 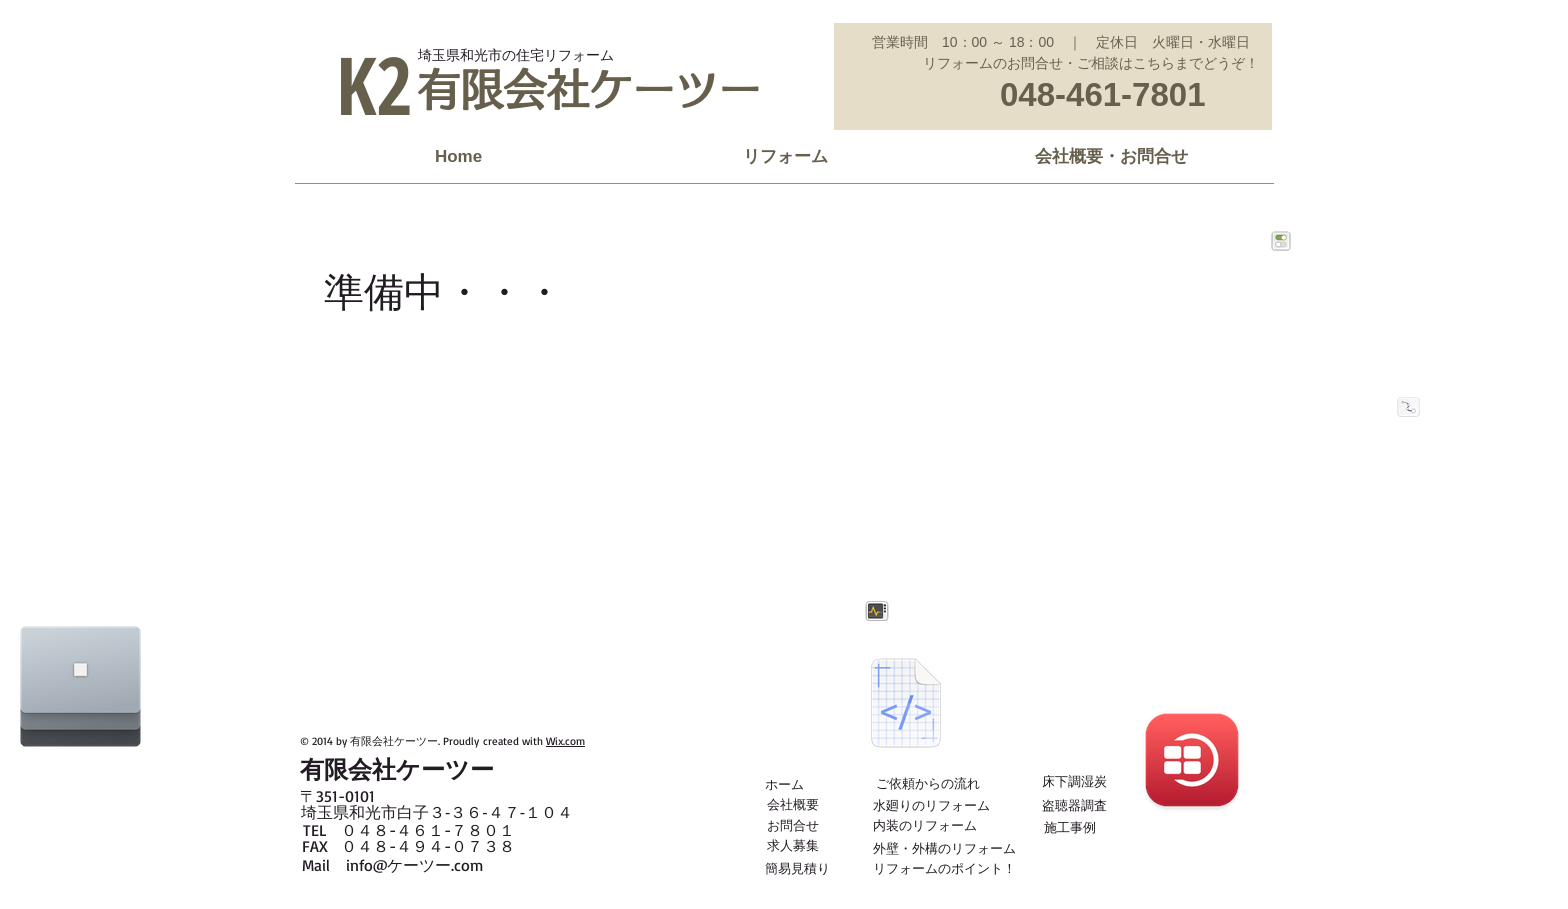 What do you see at coordinates (1408, 406) in the screenshot?
I see `open a karbon vector graphics file` at bounding box center [1408, 406].